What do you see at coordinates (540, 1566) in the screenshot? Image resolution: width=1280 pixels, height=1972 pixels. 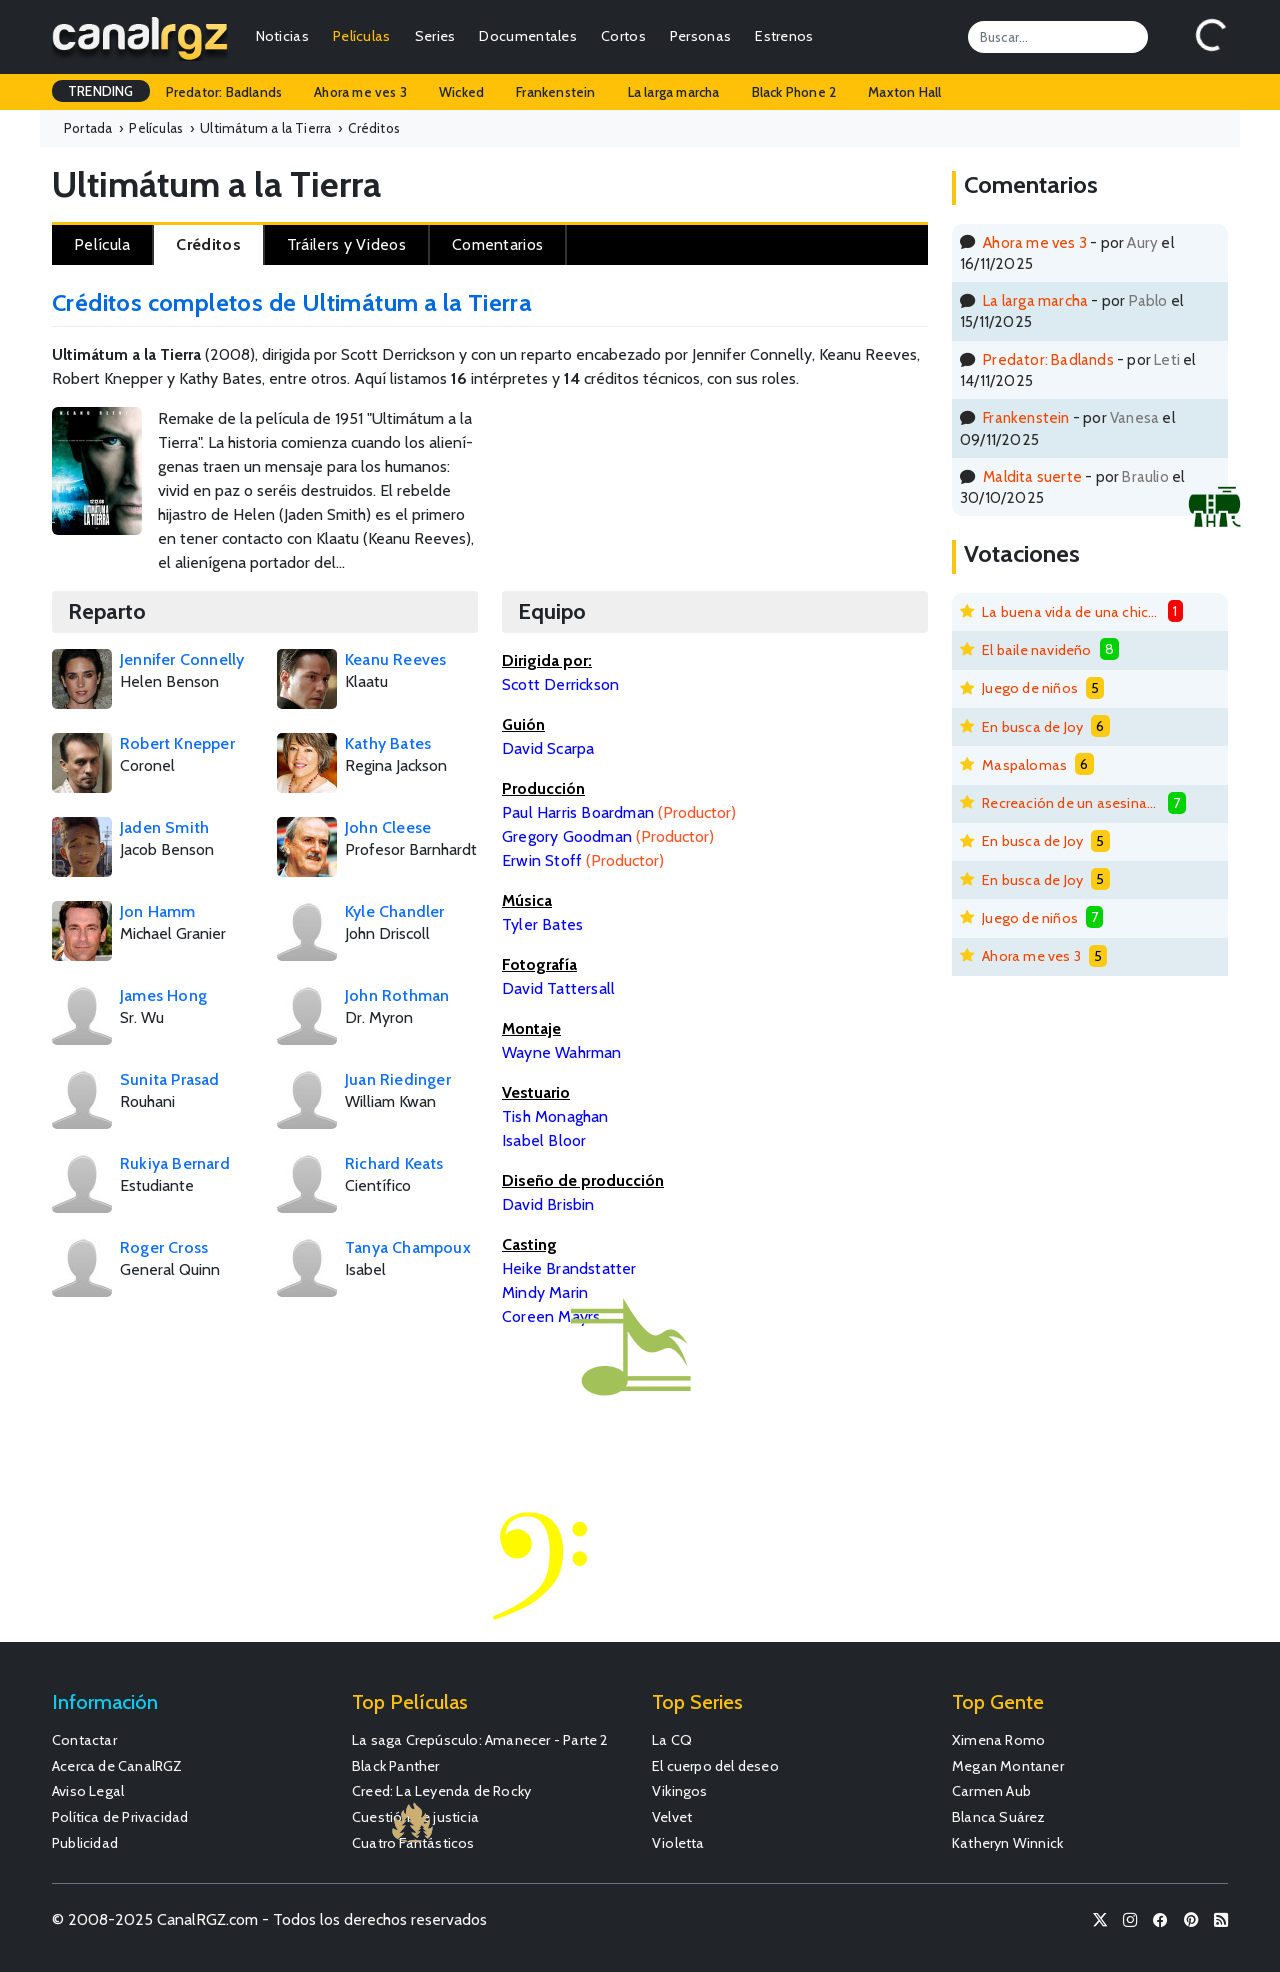 I see `indicates bass clef or low-range musical notation` at bounding box center [540, 1566].